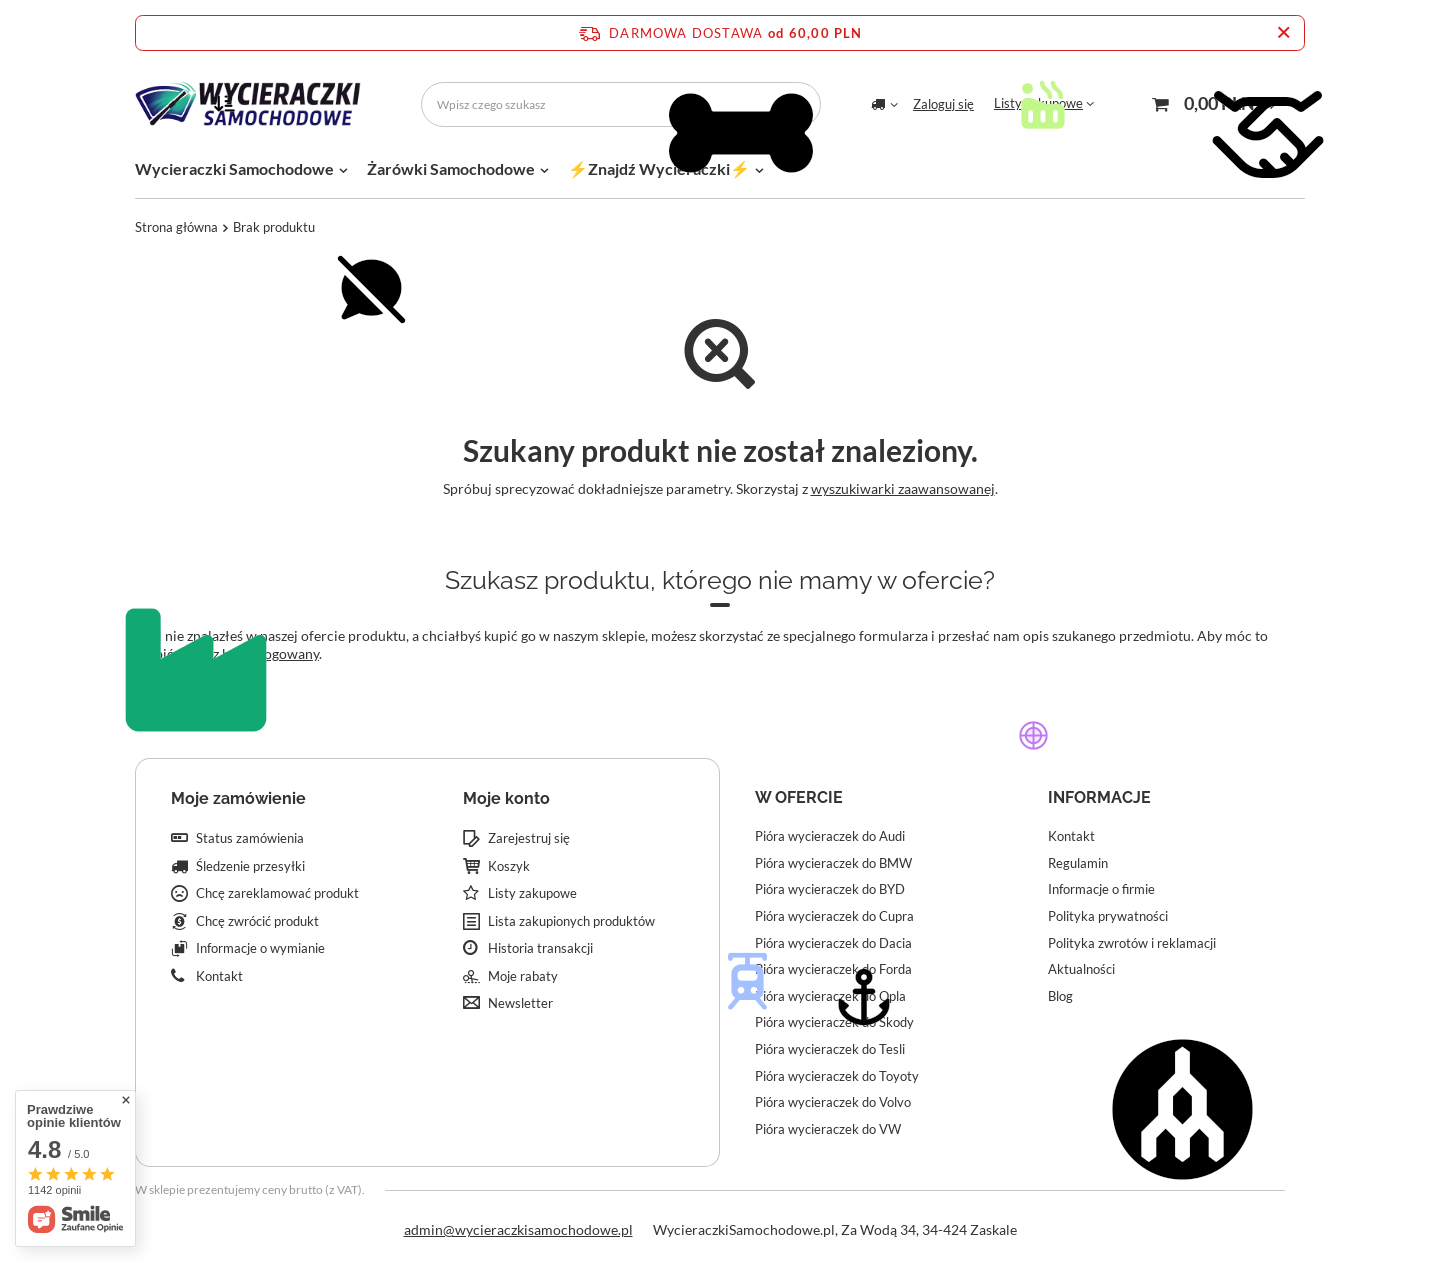 Image resolution: width=1440 pixels, height=1262 pixels. What do you see at coordinates (864, 997) in the screenshot?
I see `anchor a position or element in place` at bounding box center [864, 997].